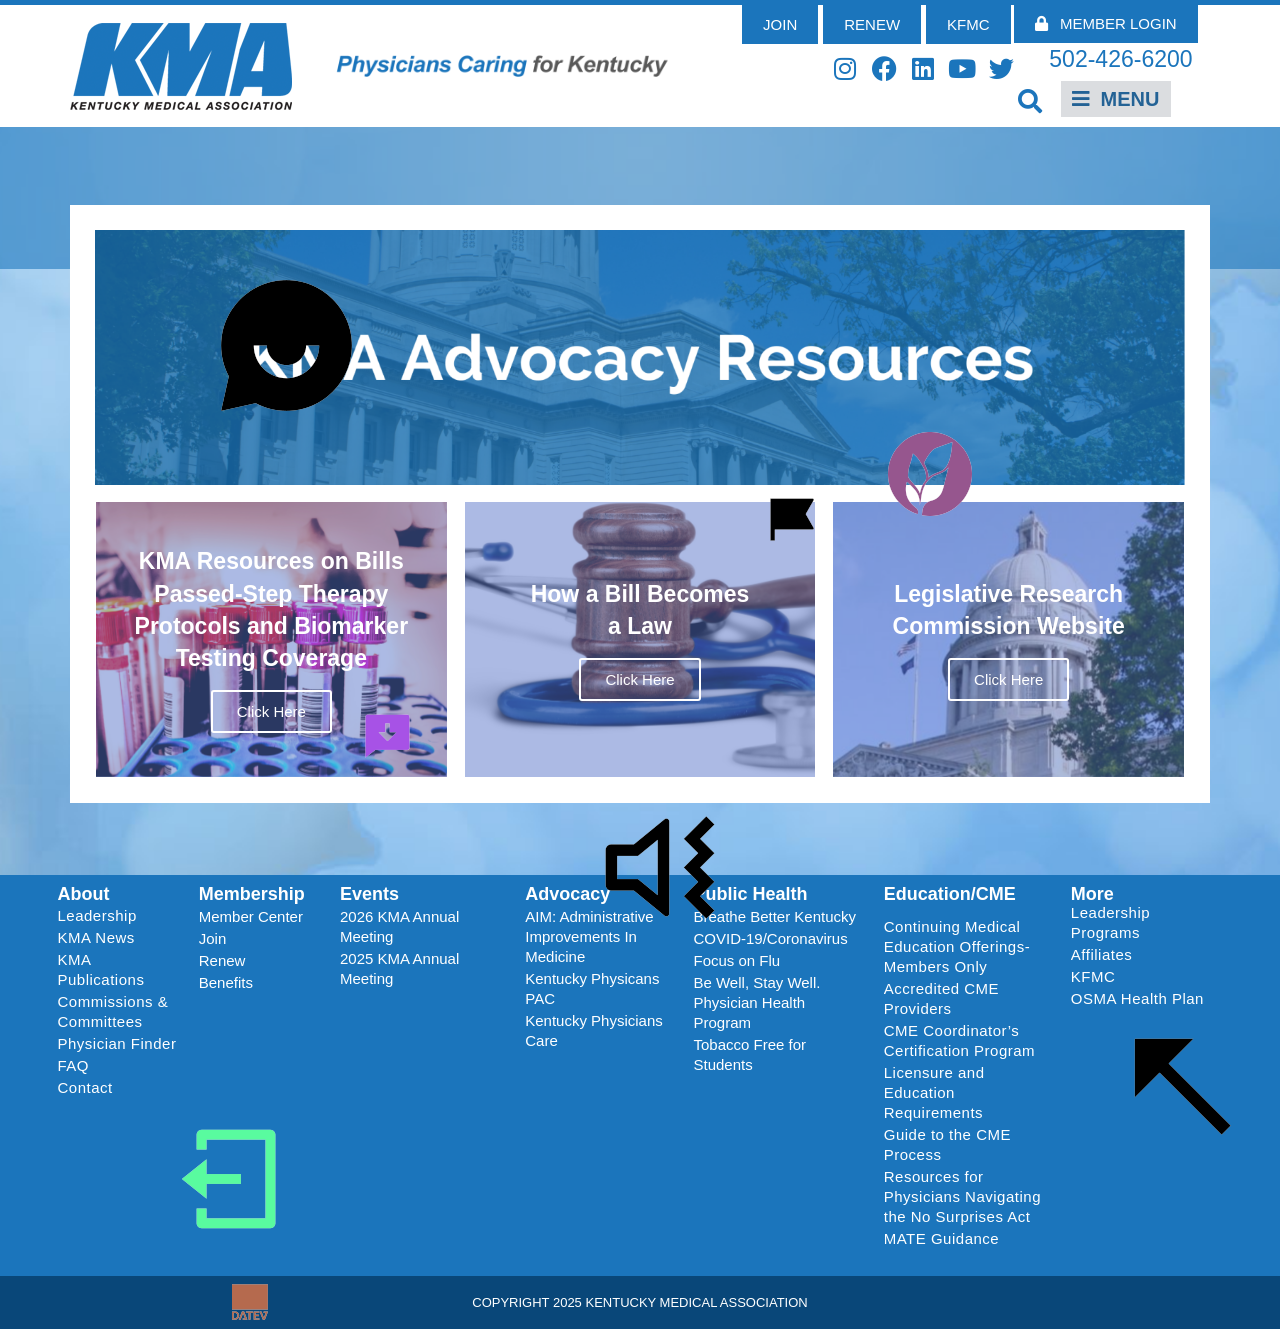  I want to click on access DATEV accounting software, so click(250, 1302).